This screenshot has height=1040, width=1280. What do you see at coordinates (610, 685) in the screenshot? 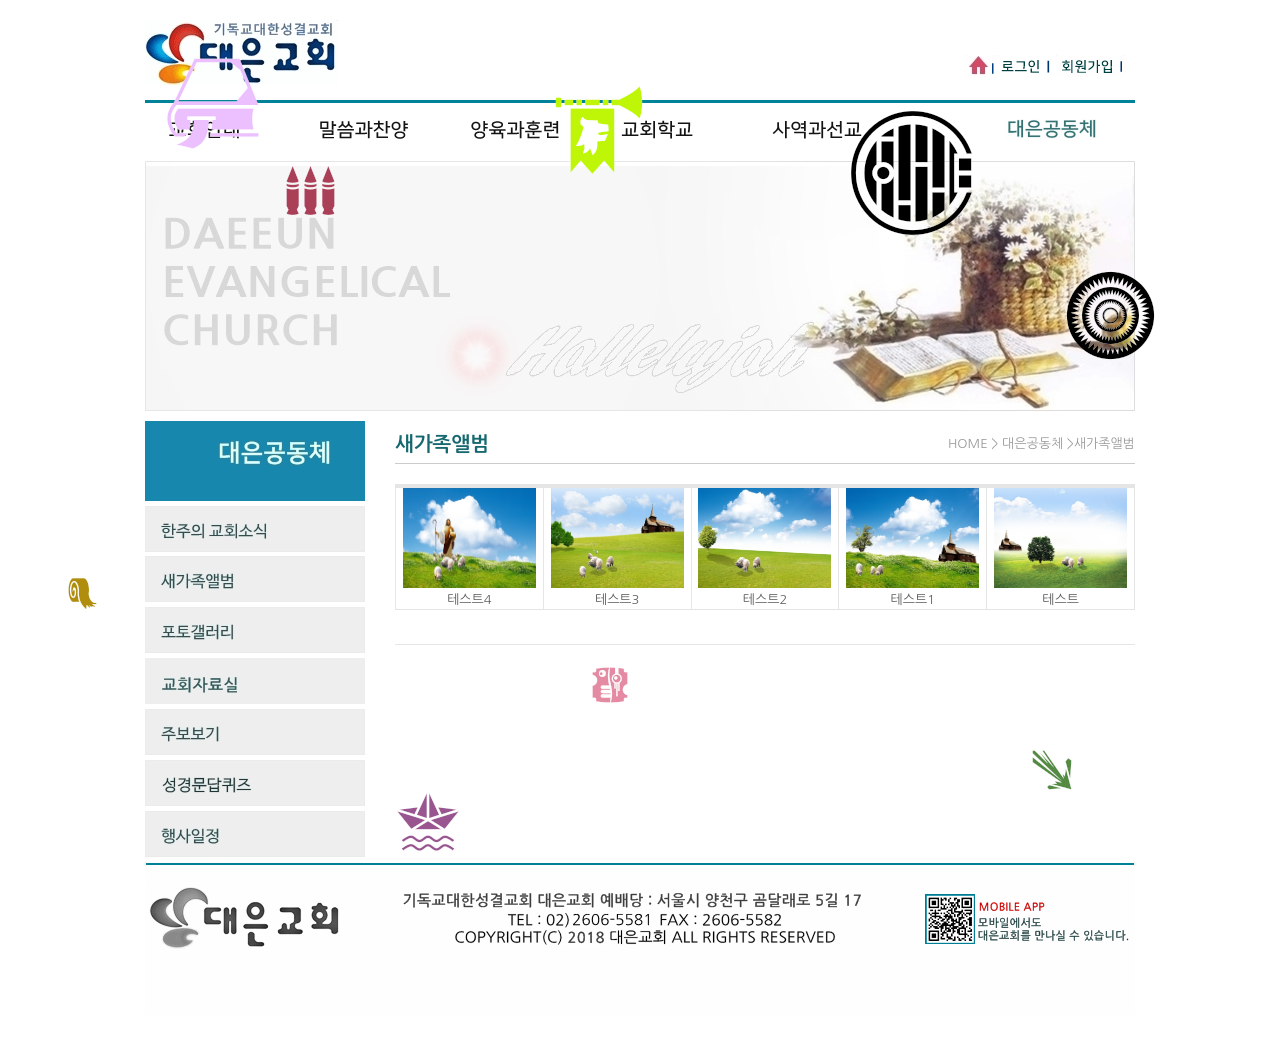
I see `represents a puzzle or matching game mechanic` at bounding box center [610, 685].